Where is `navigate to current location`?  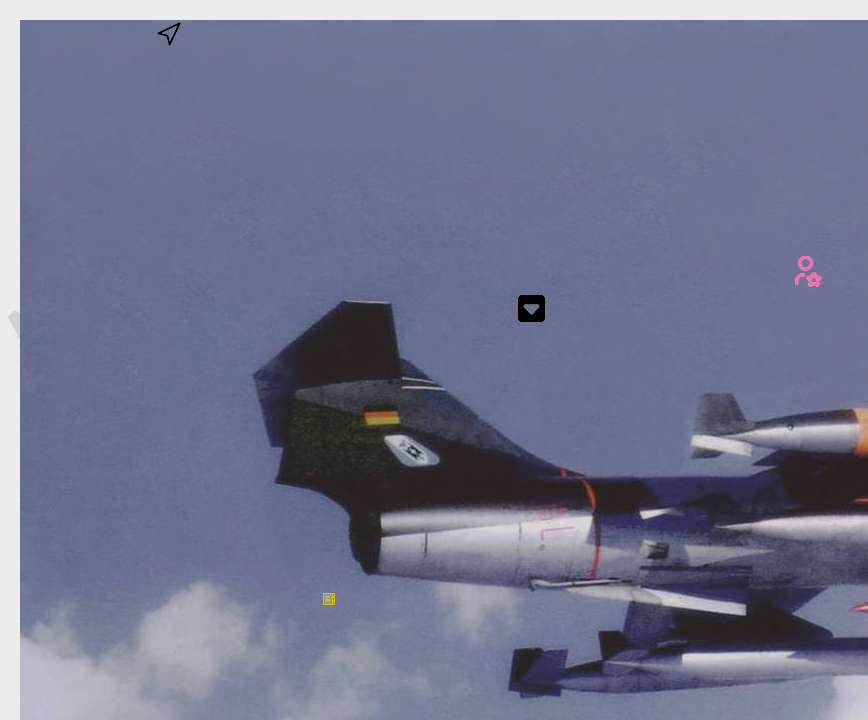 navigate to current location is located at coordinates (168, 34).